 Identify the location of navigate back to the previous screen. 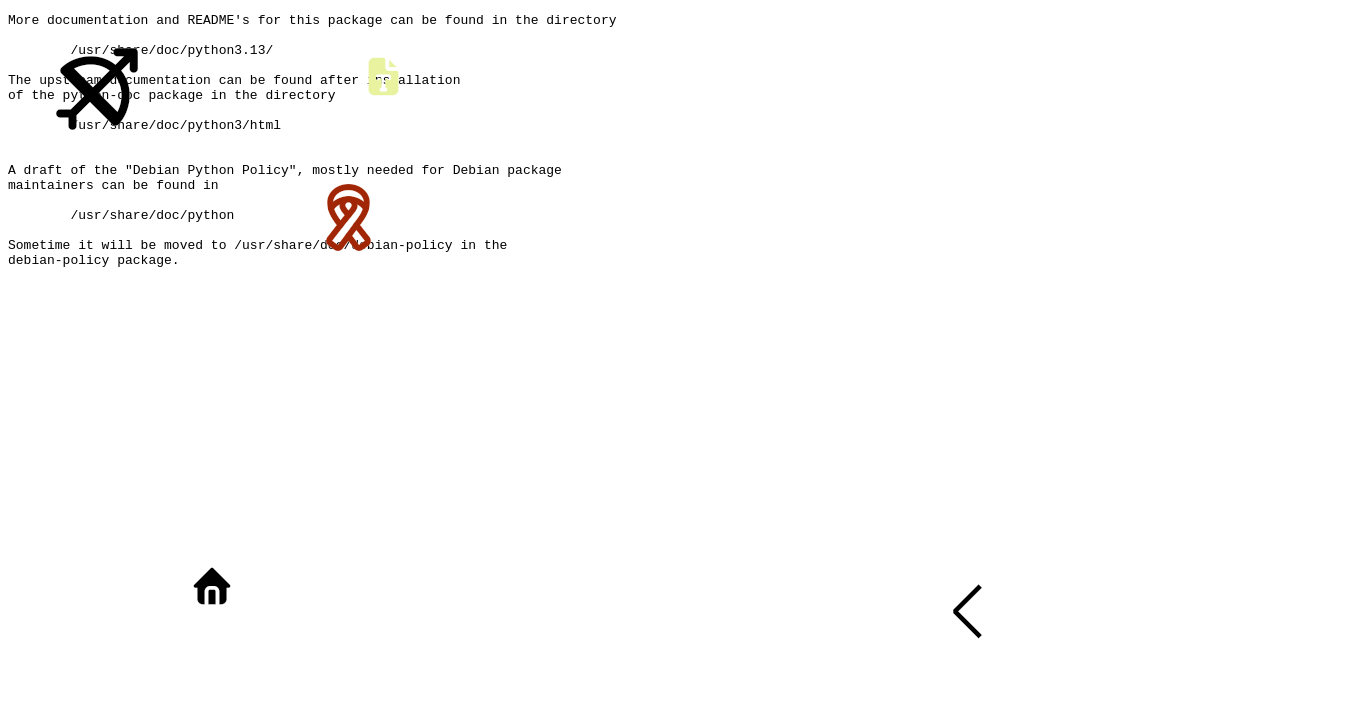
(969, 611).